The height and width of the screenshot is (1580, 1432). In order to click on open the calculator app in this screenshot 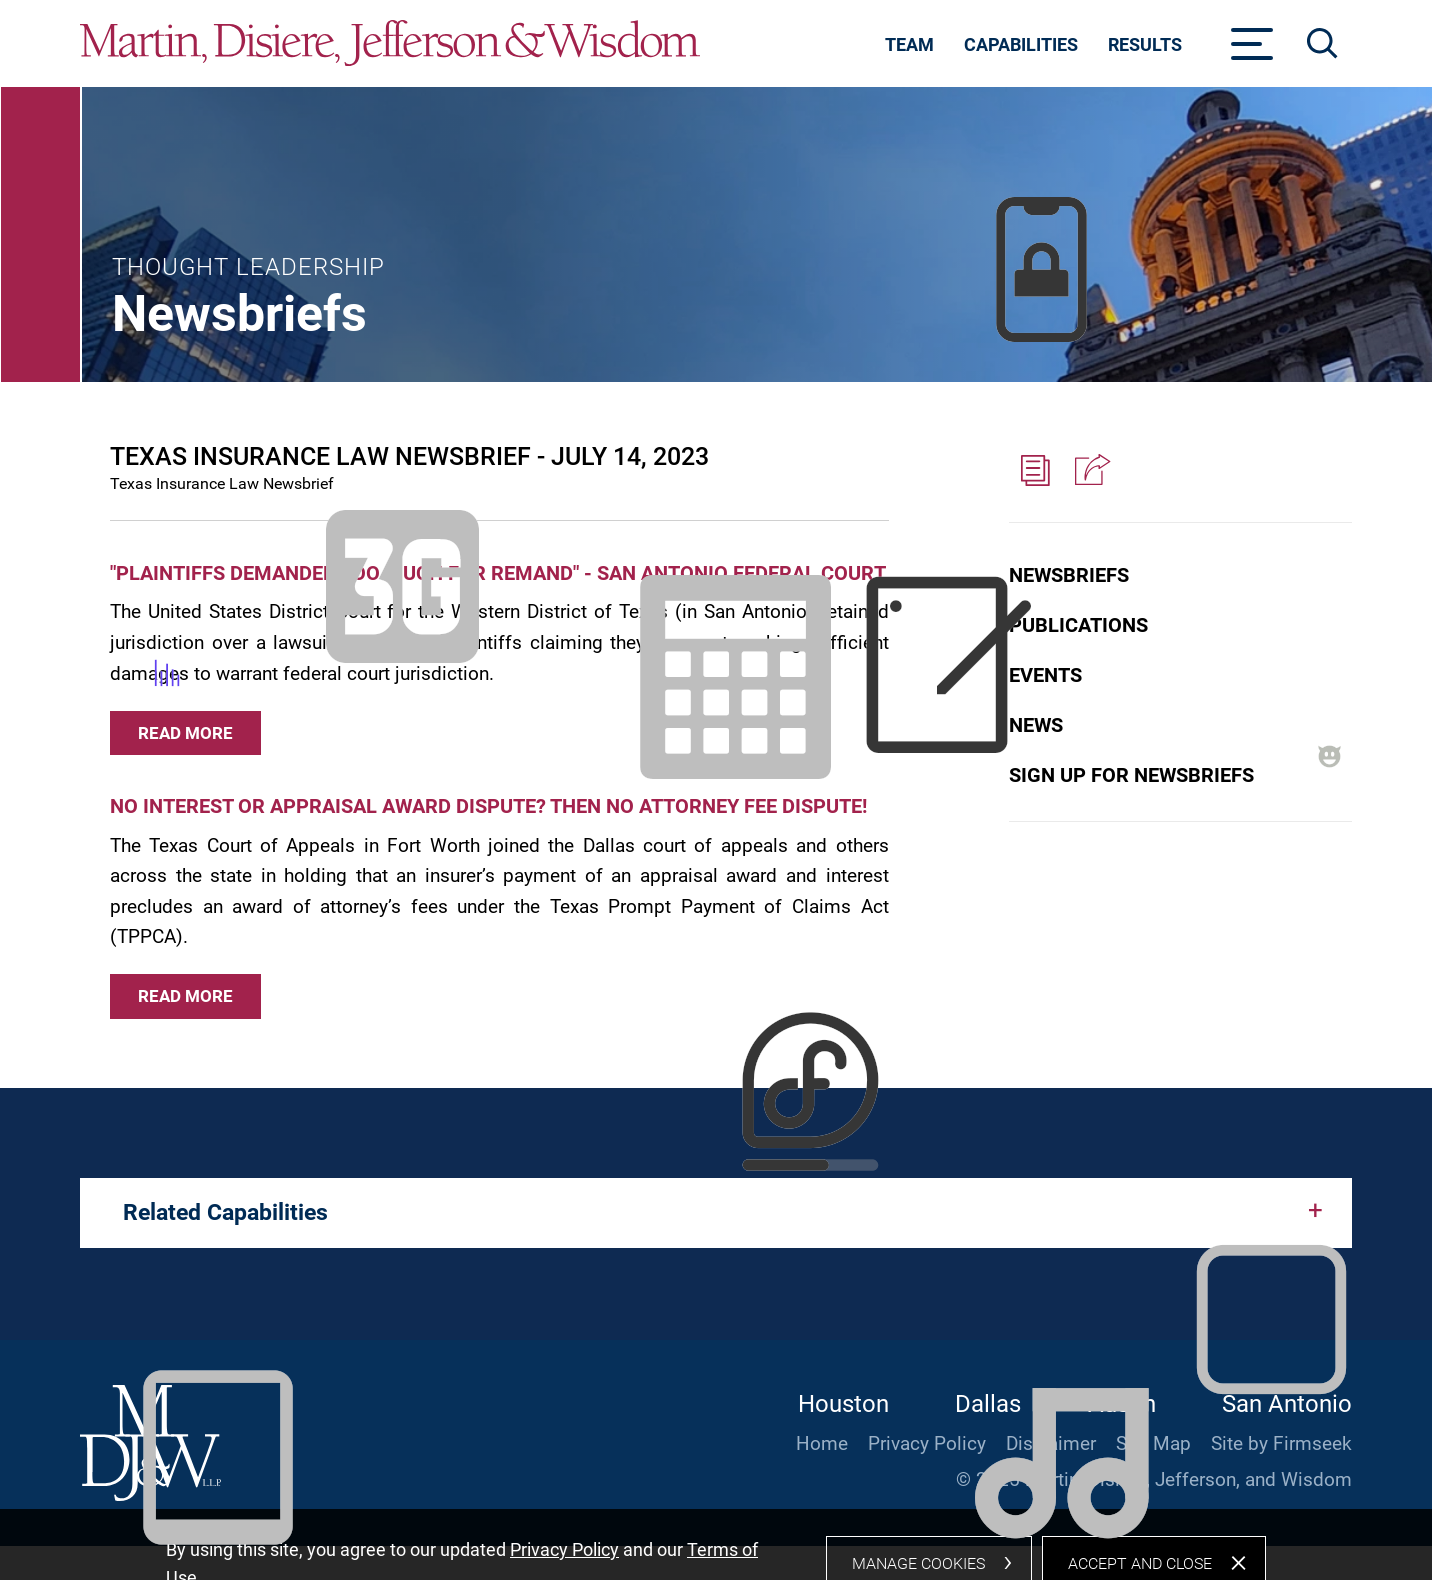, I will do `click(729, 677)`.